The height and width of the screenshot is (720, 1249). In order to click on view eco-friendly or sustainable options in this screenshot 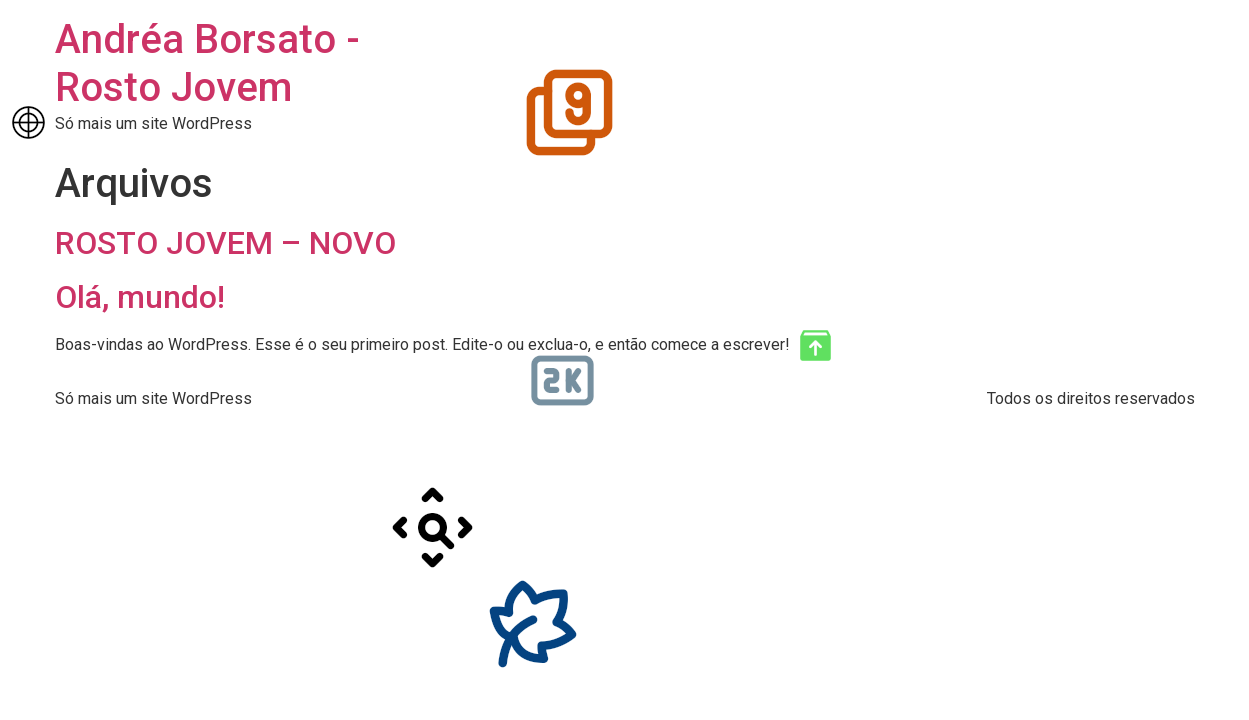, I will do `click(533, 624)`.